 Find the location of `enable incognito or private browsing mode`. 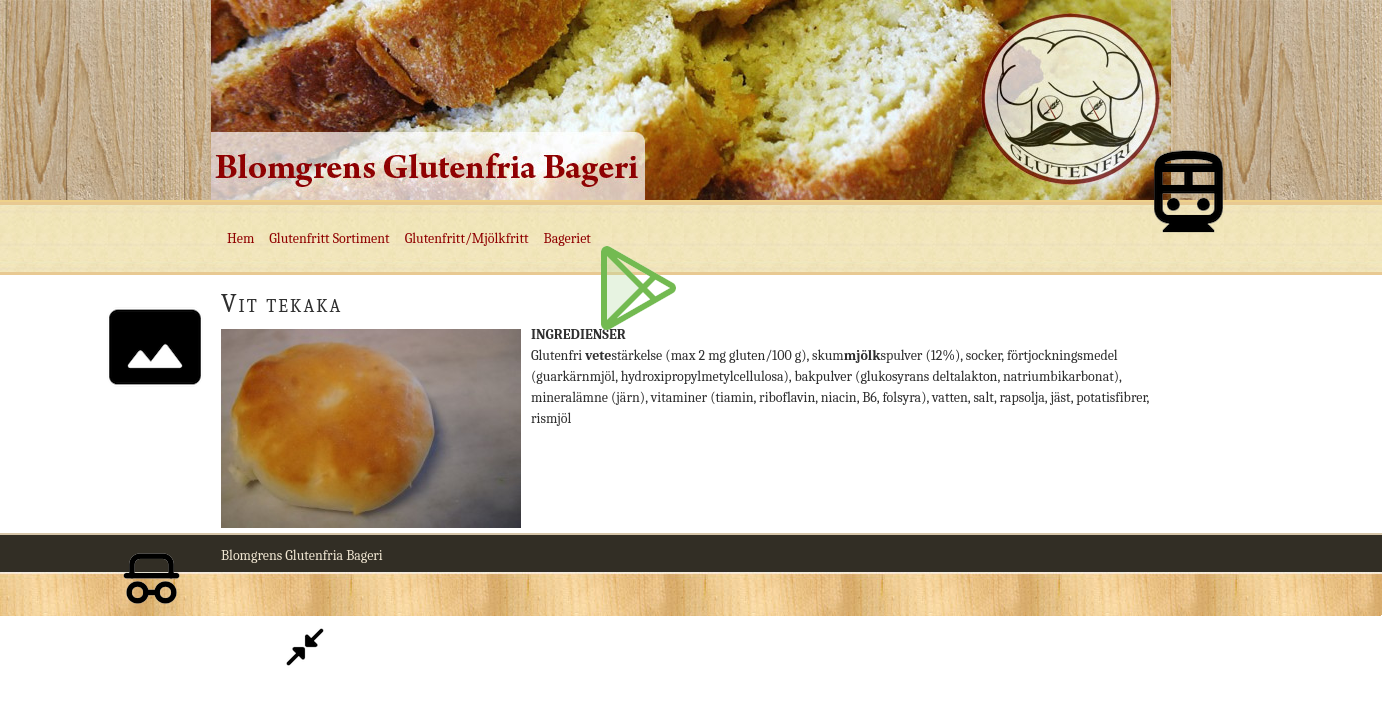

enable incognito or private browsing mode is located at coordinates (151, 578).